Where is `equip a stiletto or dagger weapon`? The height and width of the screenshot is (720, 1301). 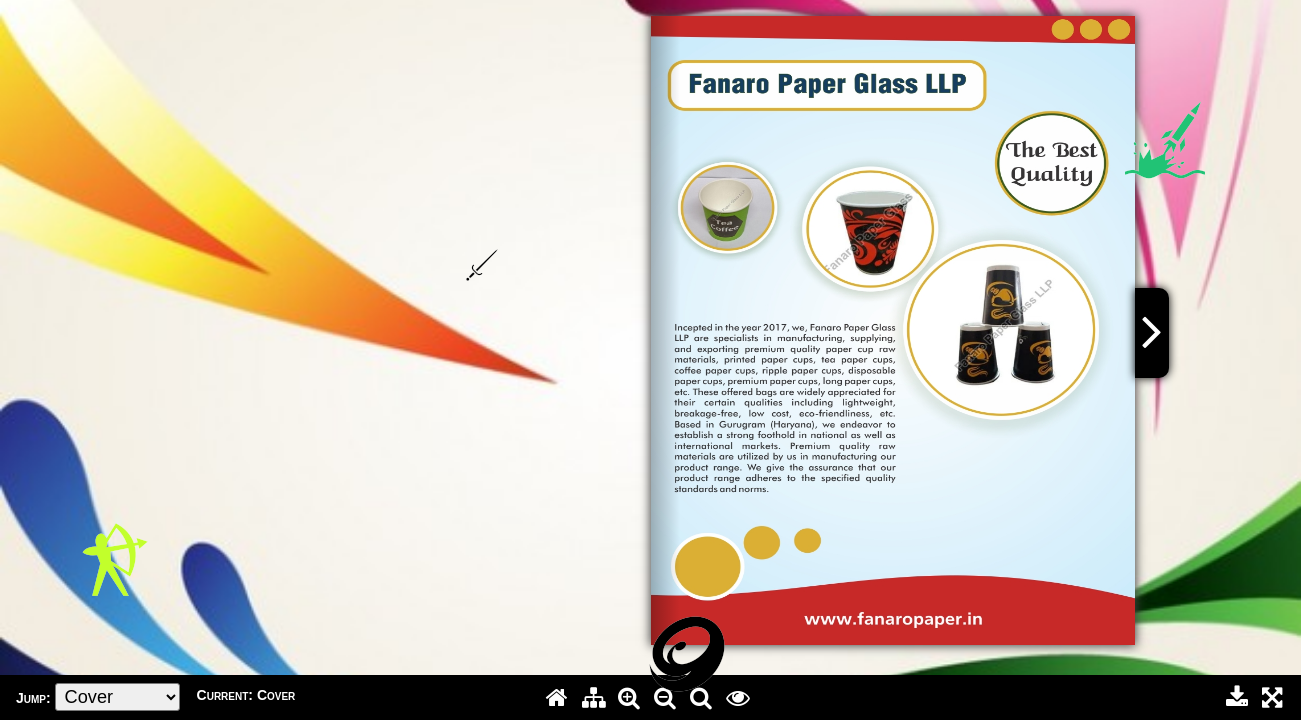
equip a stiletto or dagger weapon is located at coordinates (482, 265).